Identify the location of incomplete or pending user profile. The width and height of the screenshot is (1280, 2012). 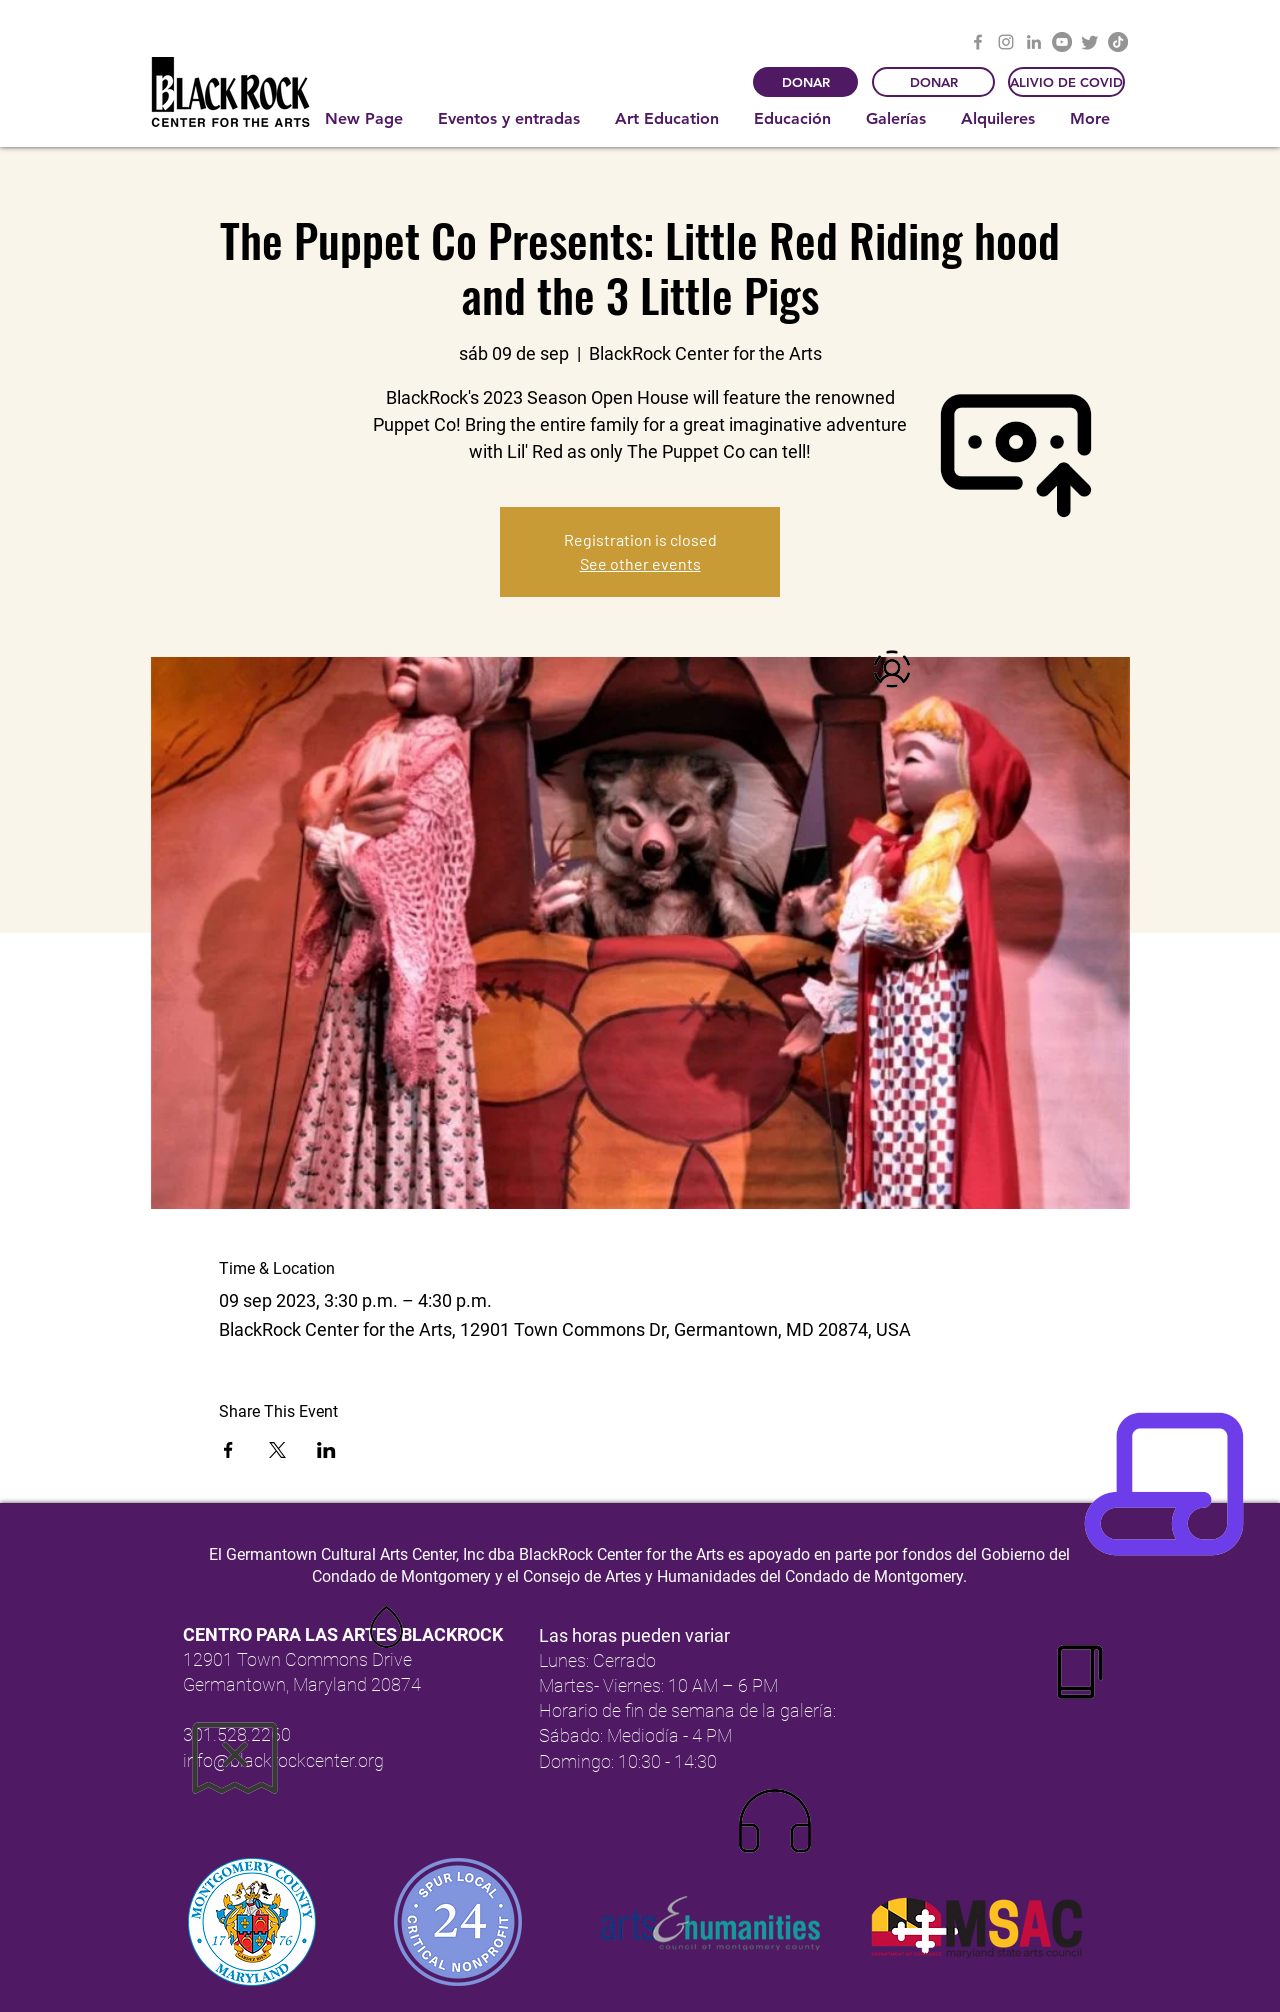
(892, 669).